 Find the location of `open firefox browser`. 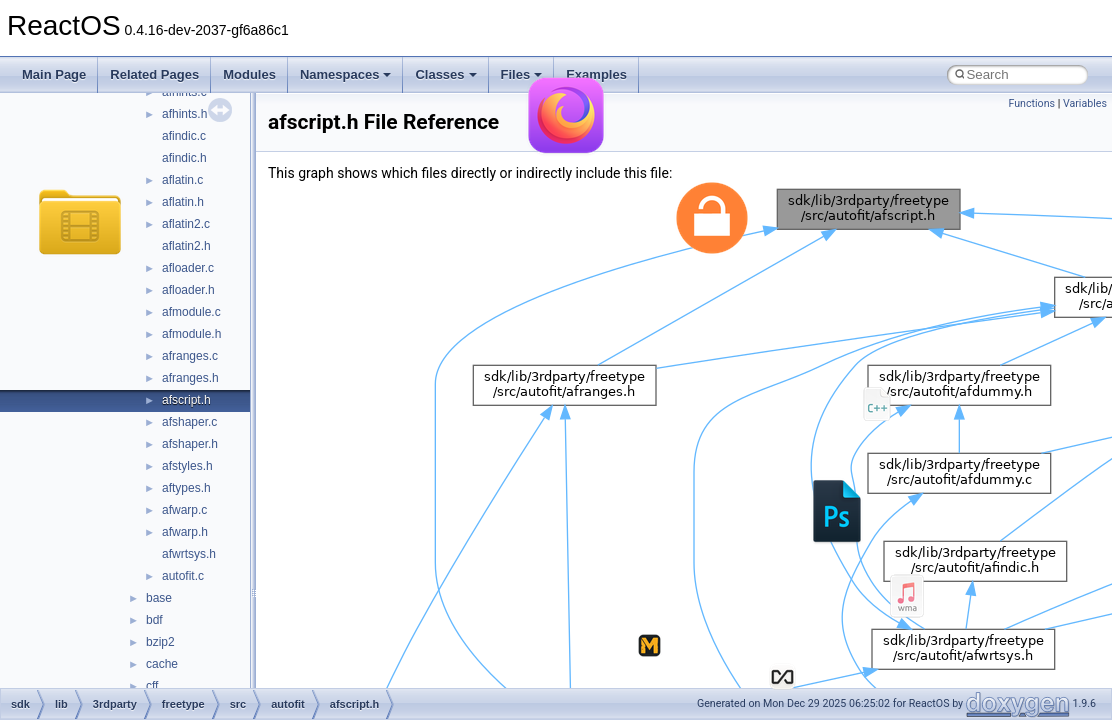

open firefox browser is located at coordinates (566, 114).